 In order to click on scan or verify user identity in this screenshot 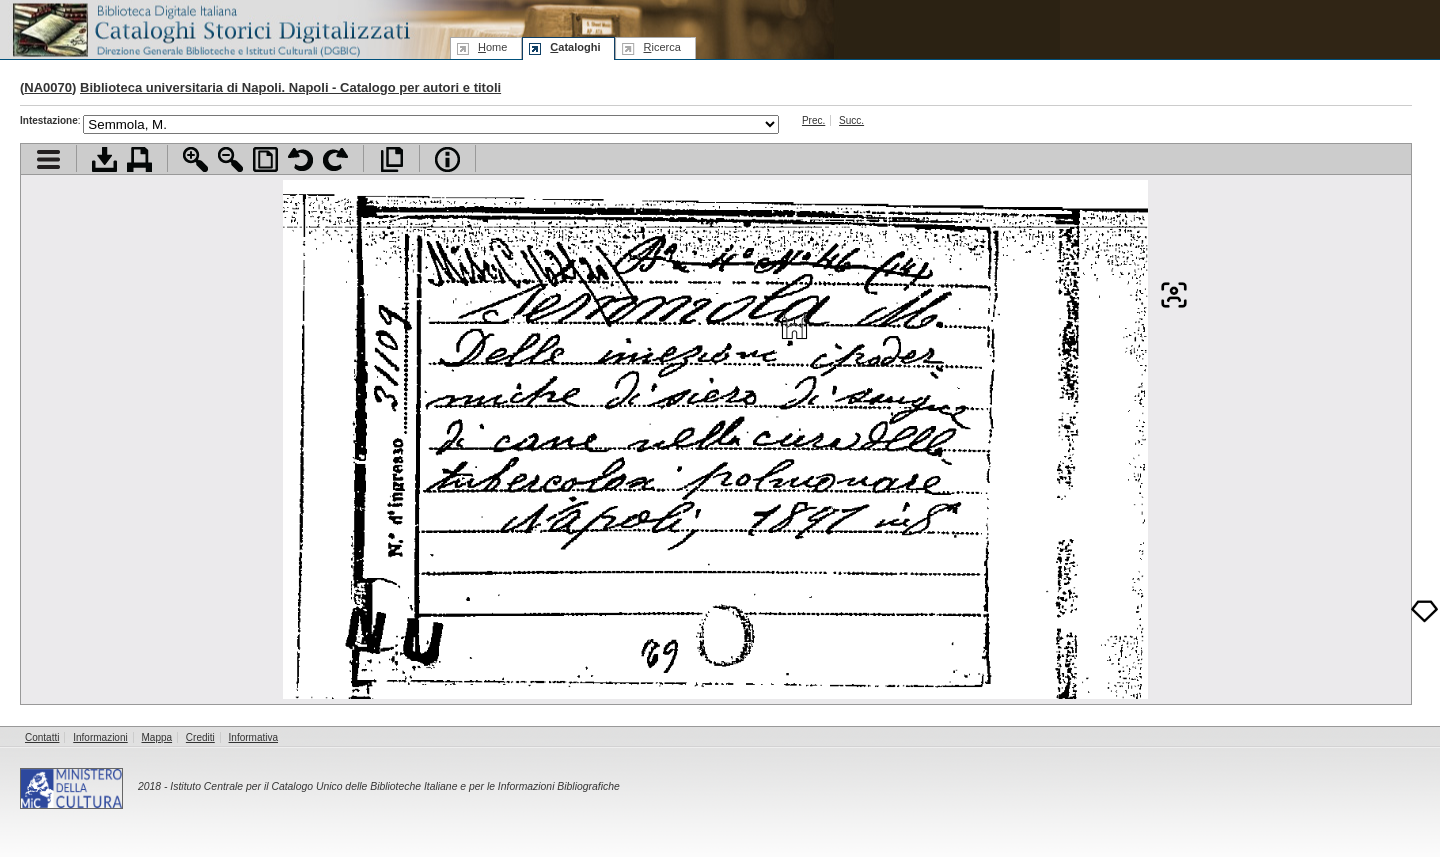, I will do `click(1174, 295)`.